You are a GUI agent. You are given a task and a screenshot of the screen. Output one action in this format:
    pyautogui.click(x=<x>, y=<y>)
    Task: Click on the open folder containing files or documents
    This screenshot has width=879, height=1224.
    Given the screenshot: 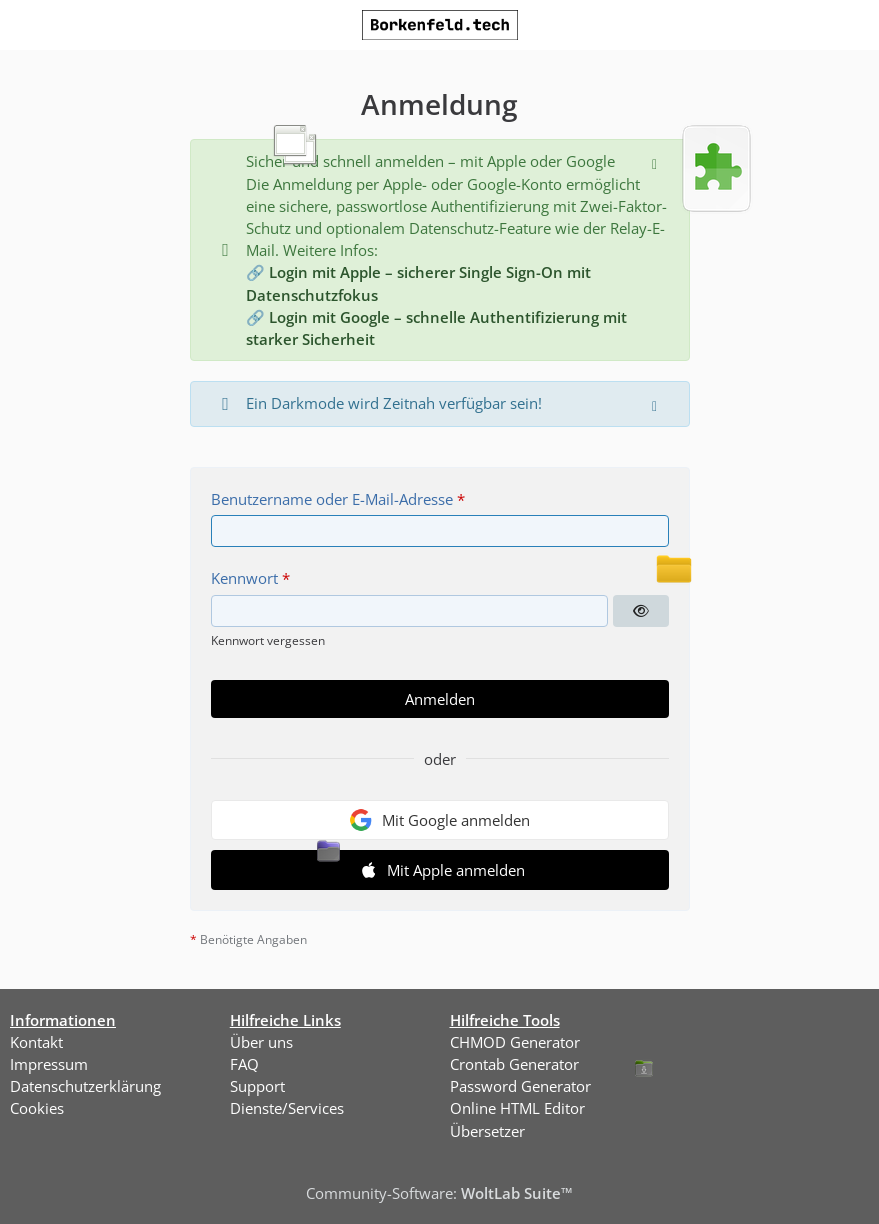 What is the action you would take?
    pyautogui.click(x=674, y=569)
    